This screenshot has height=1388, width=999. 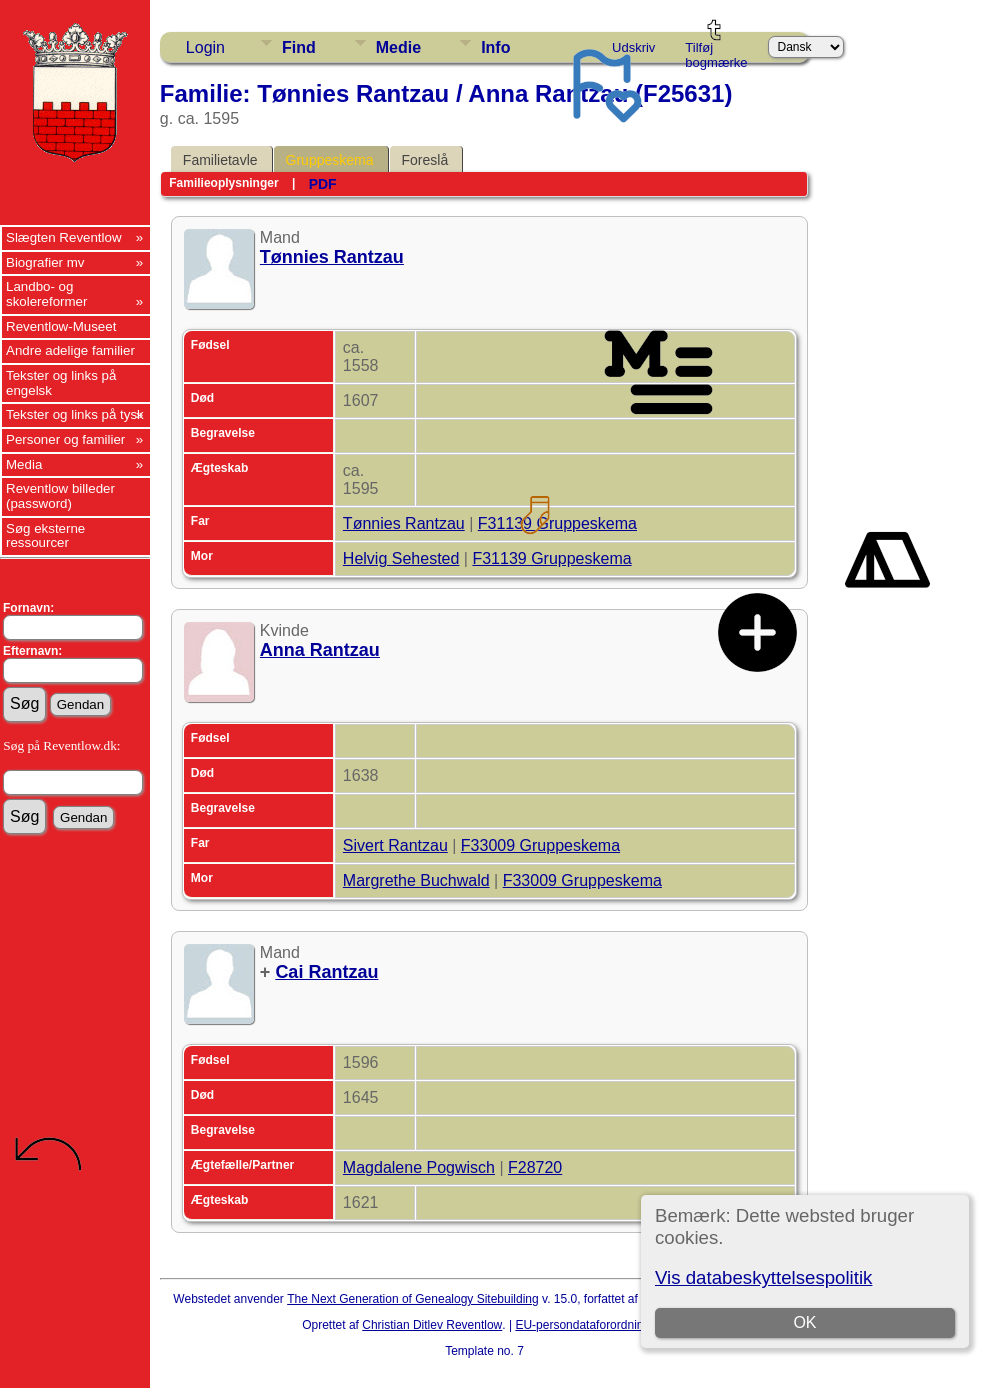 I want to click on browse clothing or apparel items, so click(x=536, y=514).